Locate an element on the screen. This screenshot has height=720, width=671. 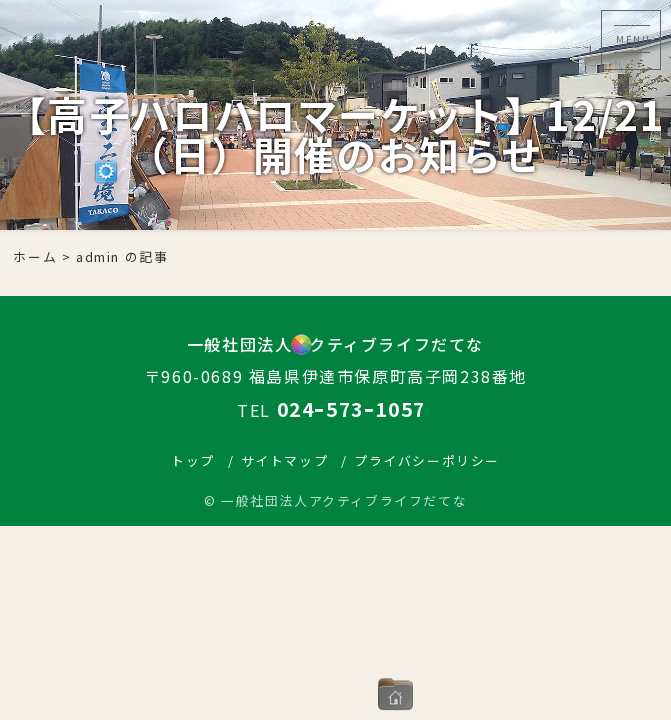
access your home folder is located at coordinates (395, 693).